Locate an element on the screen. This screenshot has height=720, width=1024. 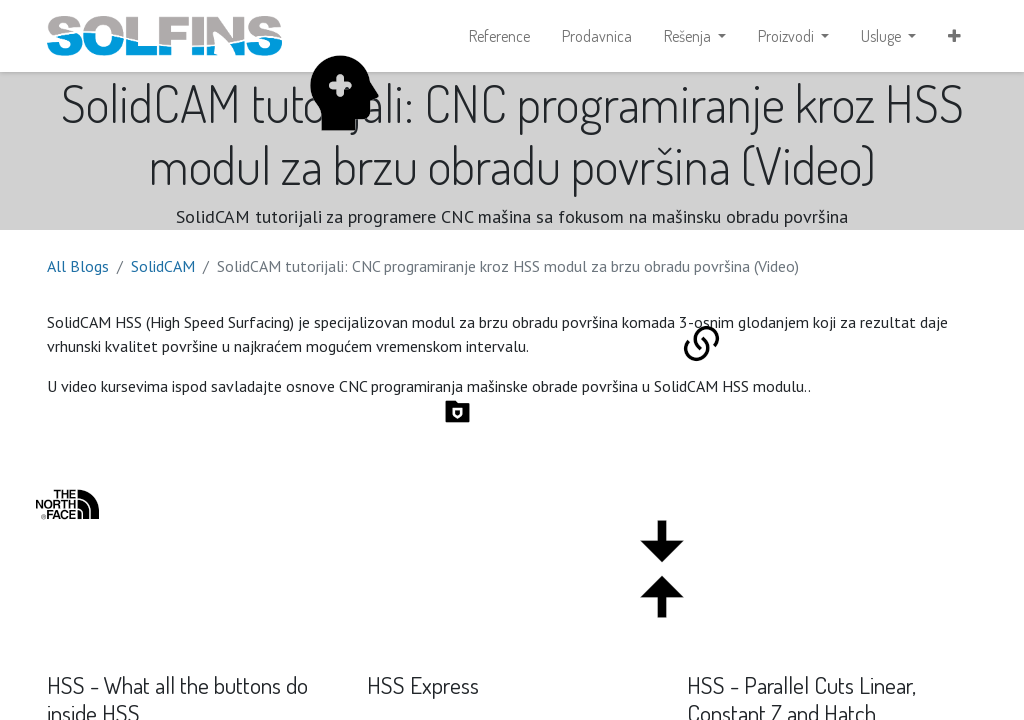
view linked items or connections is located at coordinates (701, 343).